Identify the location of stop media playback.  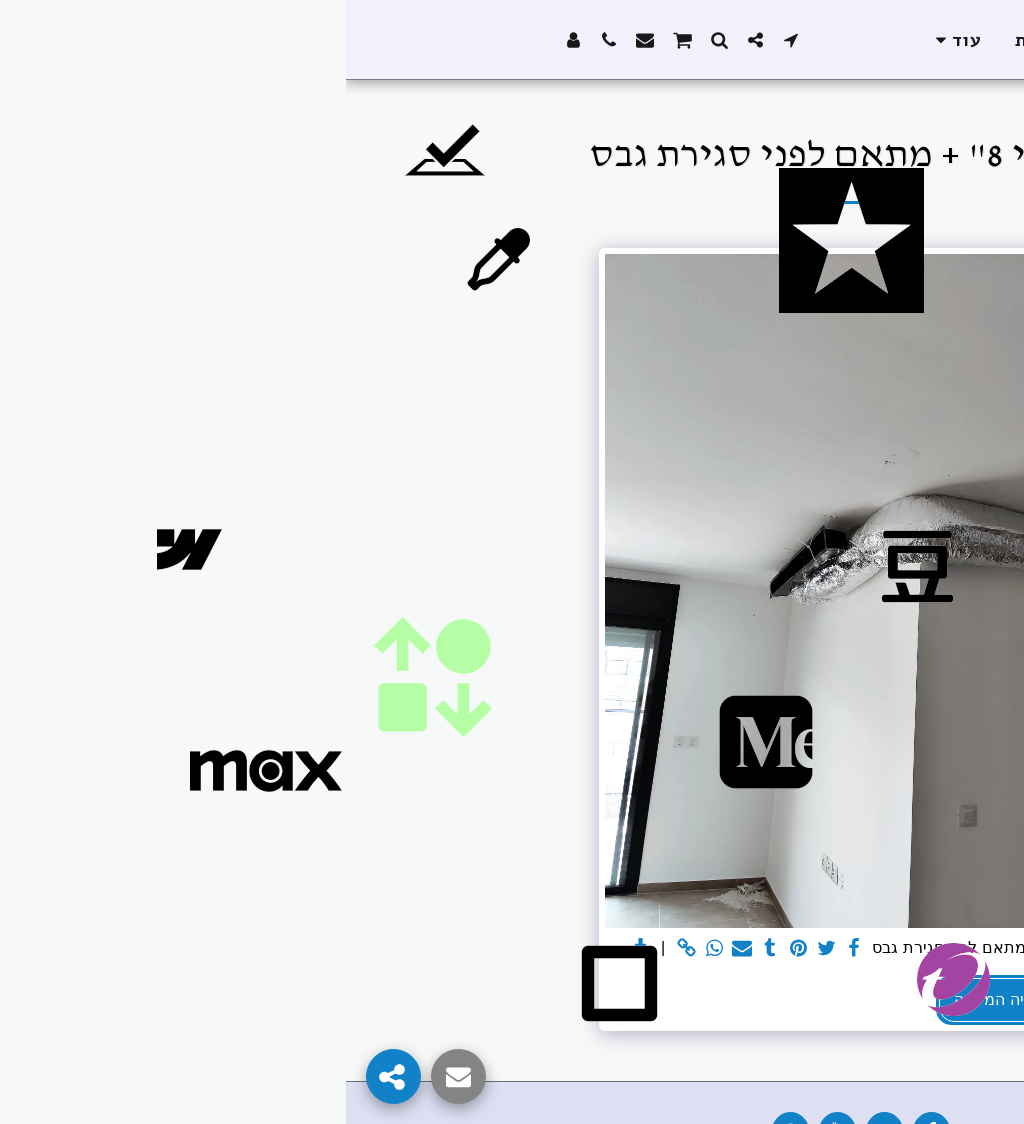
(619, 983).